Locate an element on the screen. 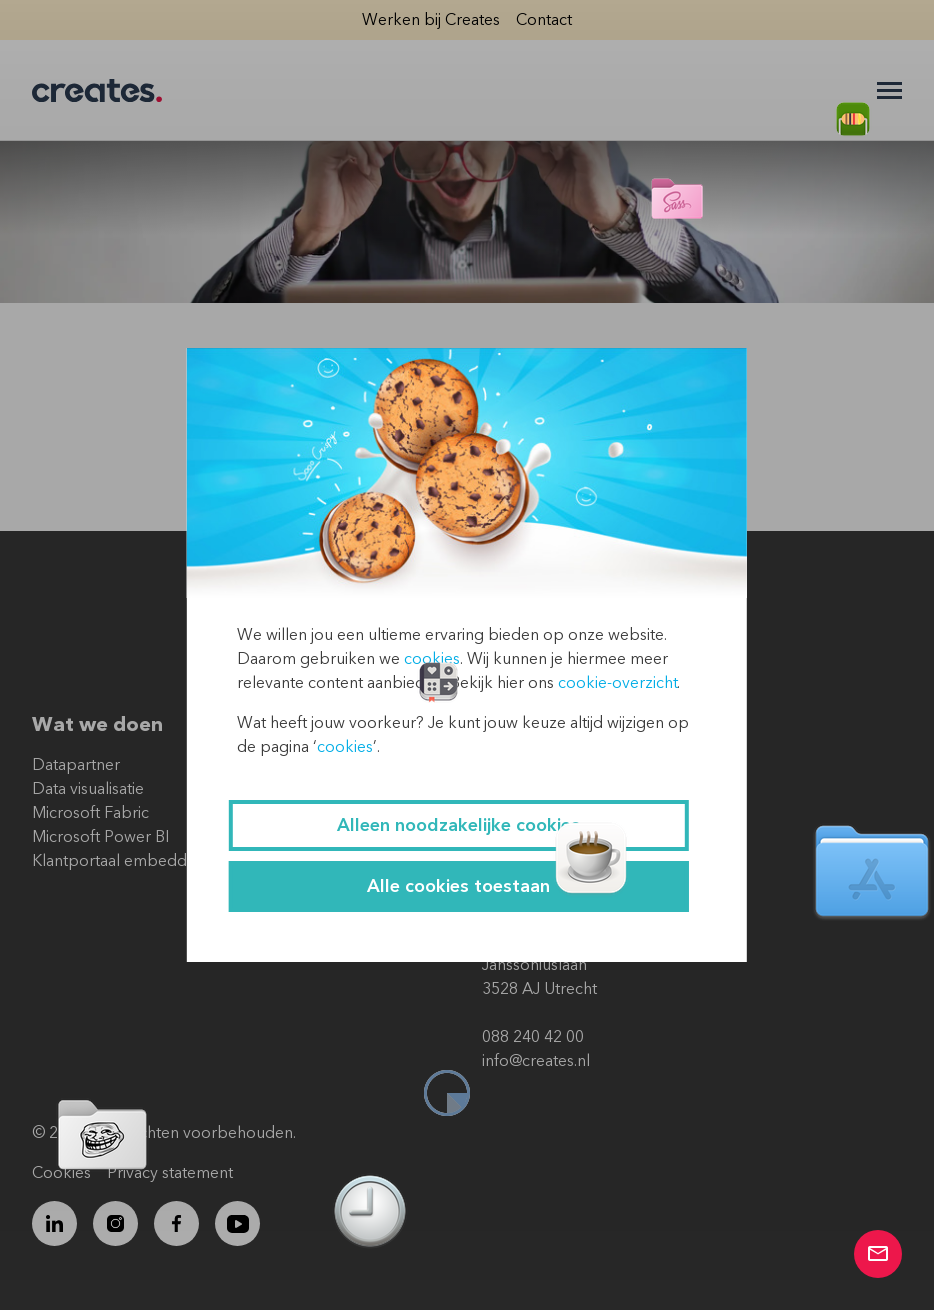 The image size is (934, 1310). open ColorCode app is located at coordinates (853, 119).